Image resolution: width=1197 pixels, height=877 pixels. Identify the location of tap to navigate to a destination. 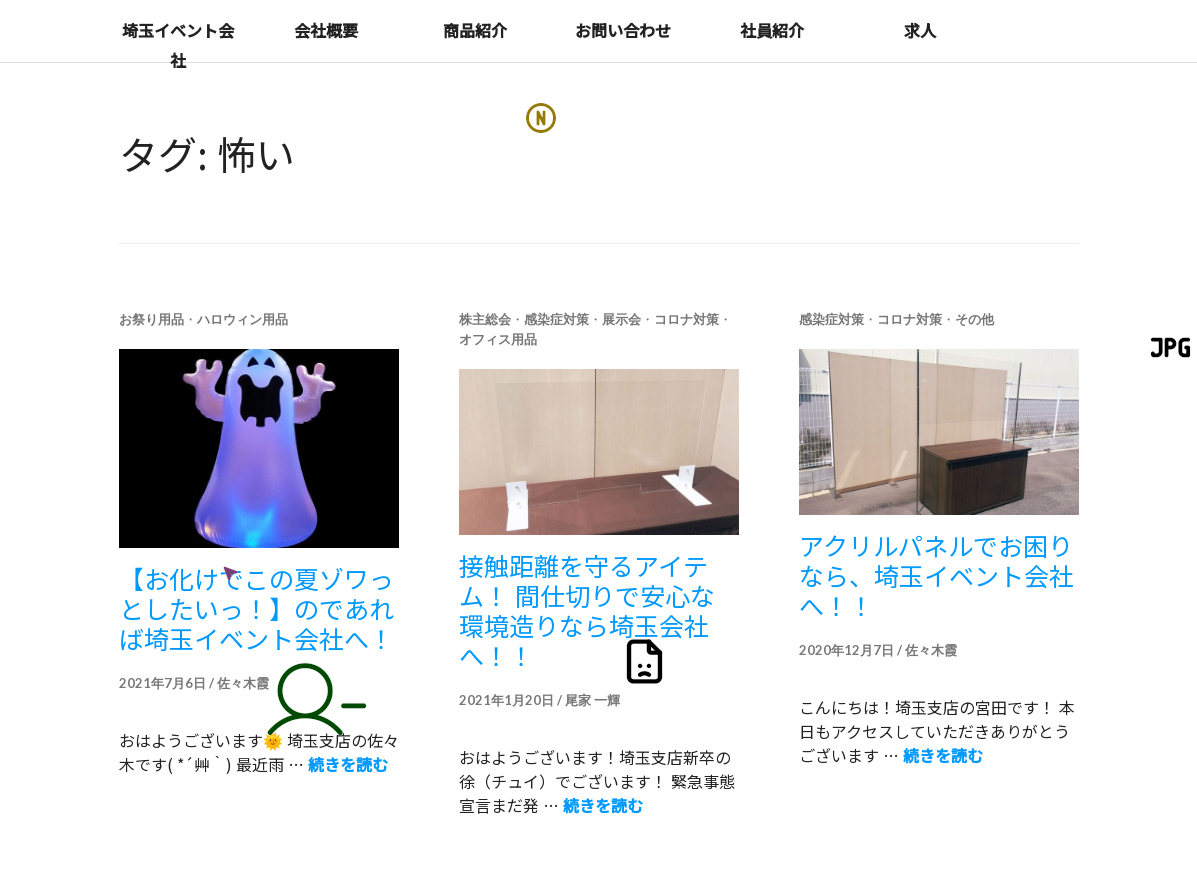
(229, 572).